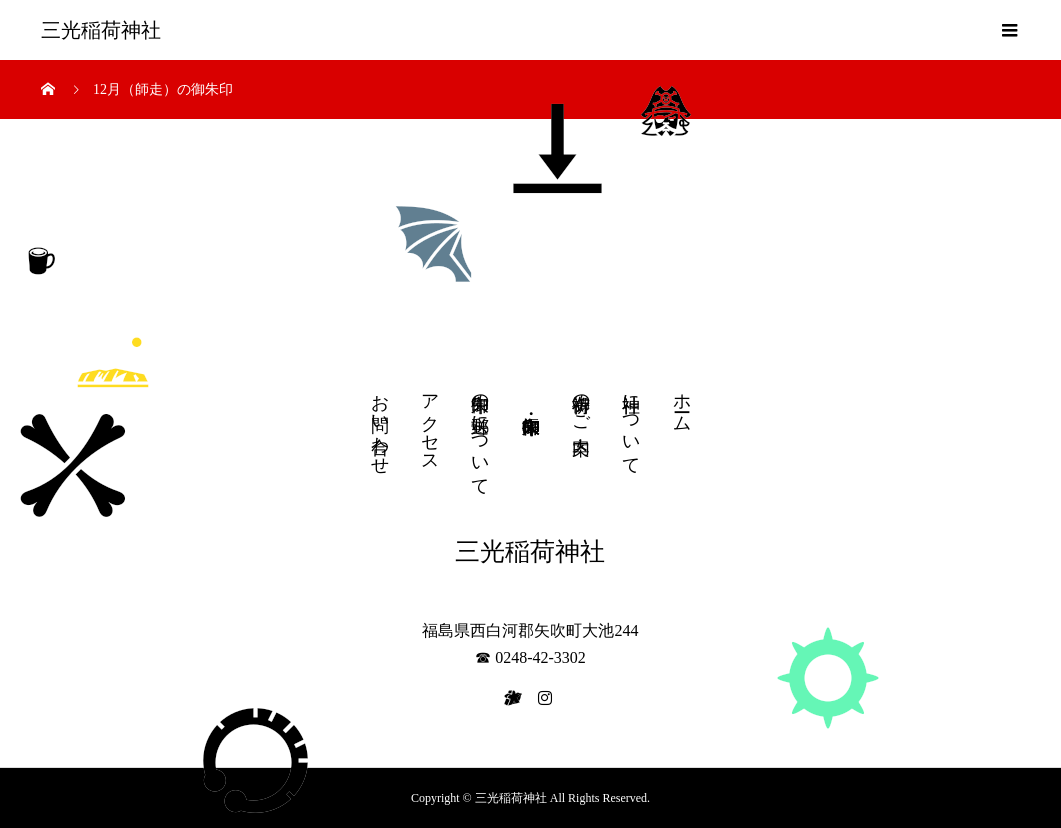 This screenshot has height=828, width=1061. I want to click on uluru landmark or australian destination, so click(113, 366).